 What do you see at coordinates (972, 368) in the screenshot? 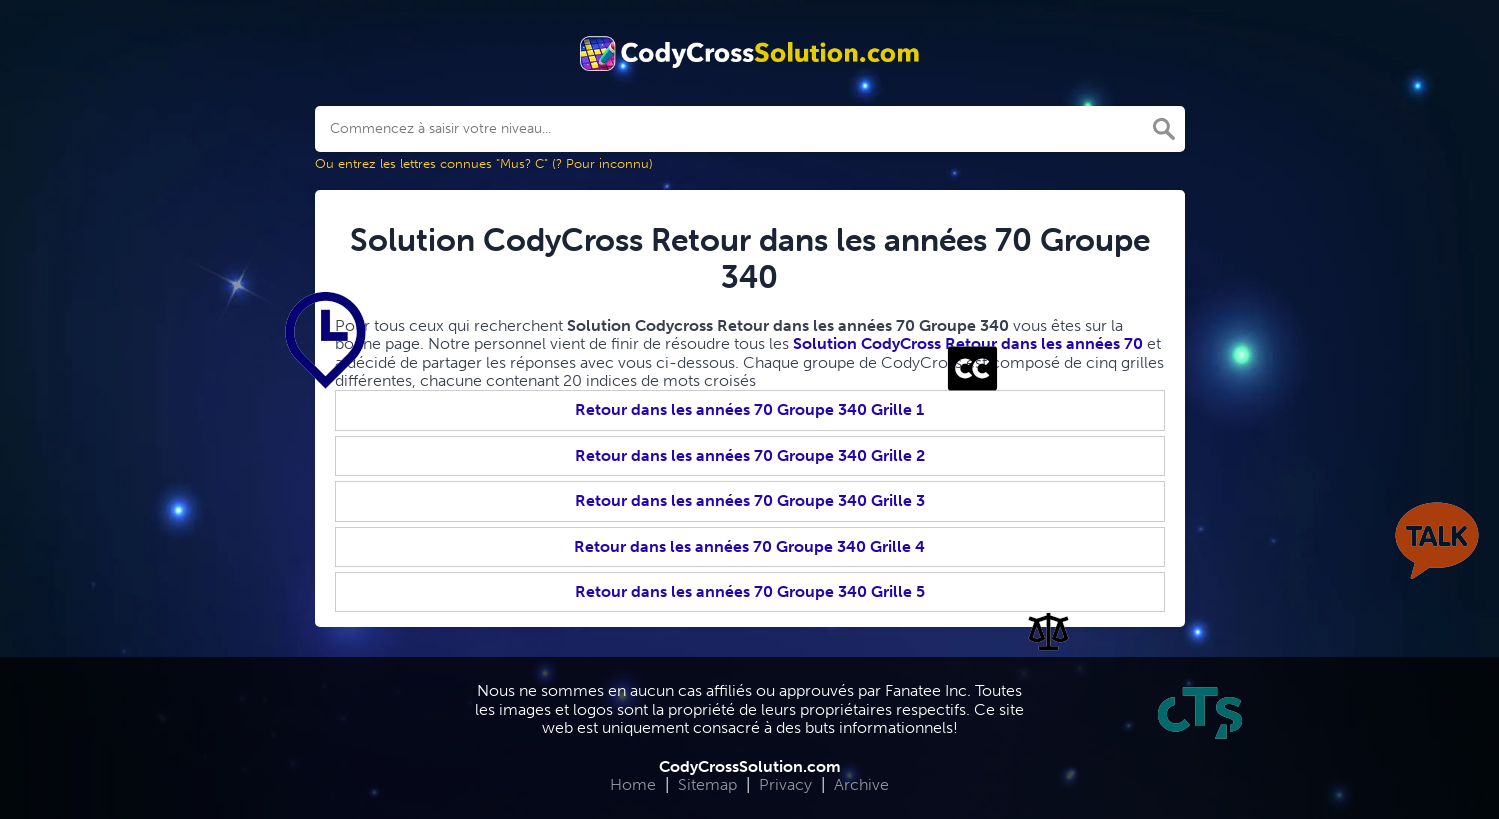
I see `enable closed captions for video content` at bounding box center [972, 368].